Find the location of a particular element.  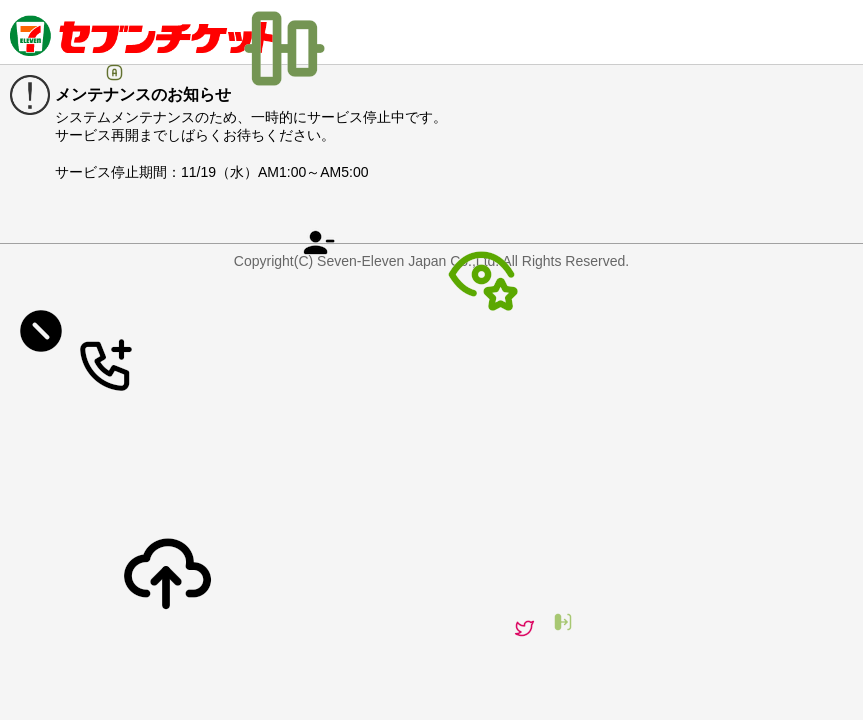

indicates a prohibited or forbidden action is located at coordinates (41, 331).